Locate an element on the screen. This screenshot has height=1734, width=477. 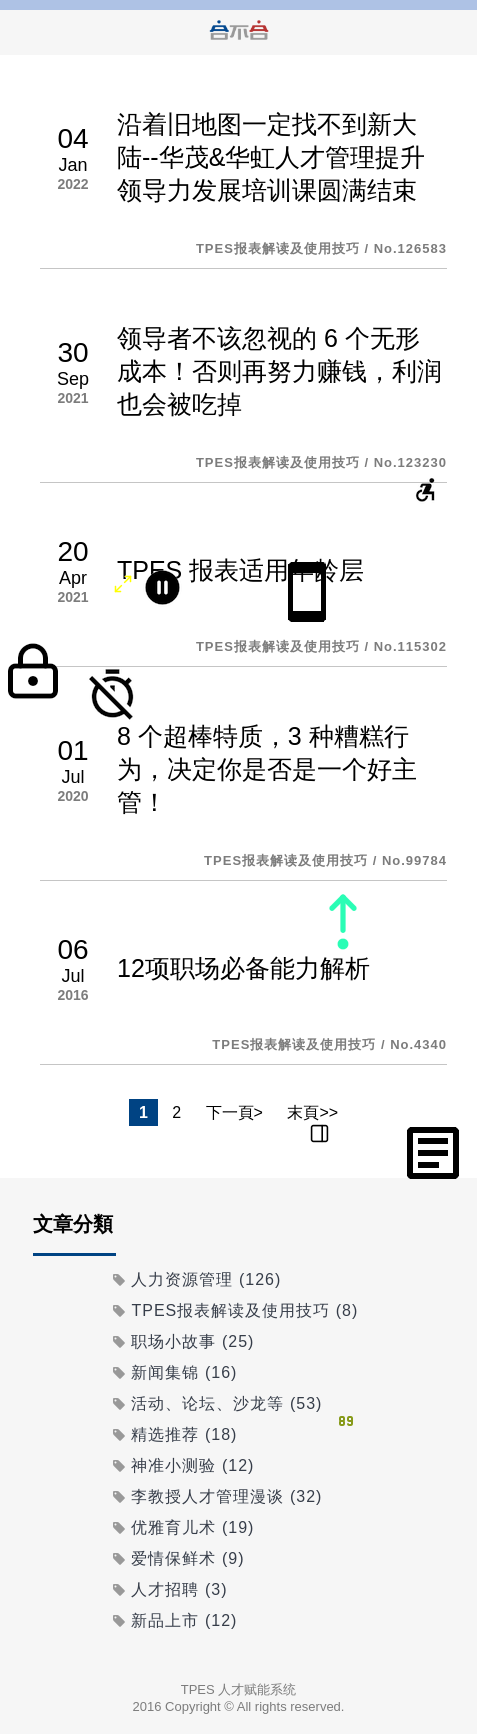
view article or document is located at coordinates (433, 1153).